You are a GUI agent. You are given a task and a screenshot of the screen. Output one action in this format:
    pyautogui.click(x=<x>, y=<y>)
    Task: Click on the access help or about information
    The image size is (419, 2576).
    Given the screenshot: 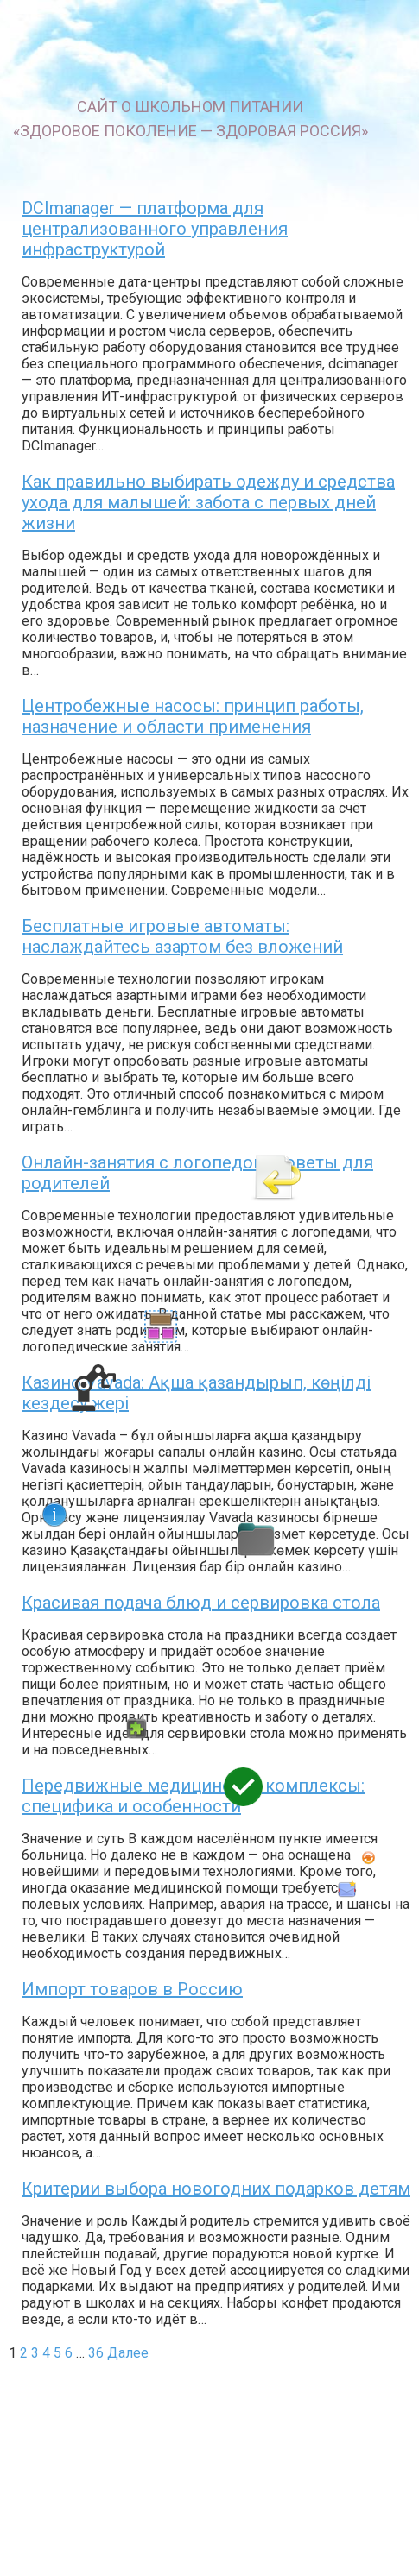 What is the action you would take?
    pyautogui.click(x=54, y=1515)
    